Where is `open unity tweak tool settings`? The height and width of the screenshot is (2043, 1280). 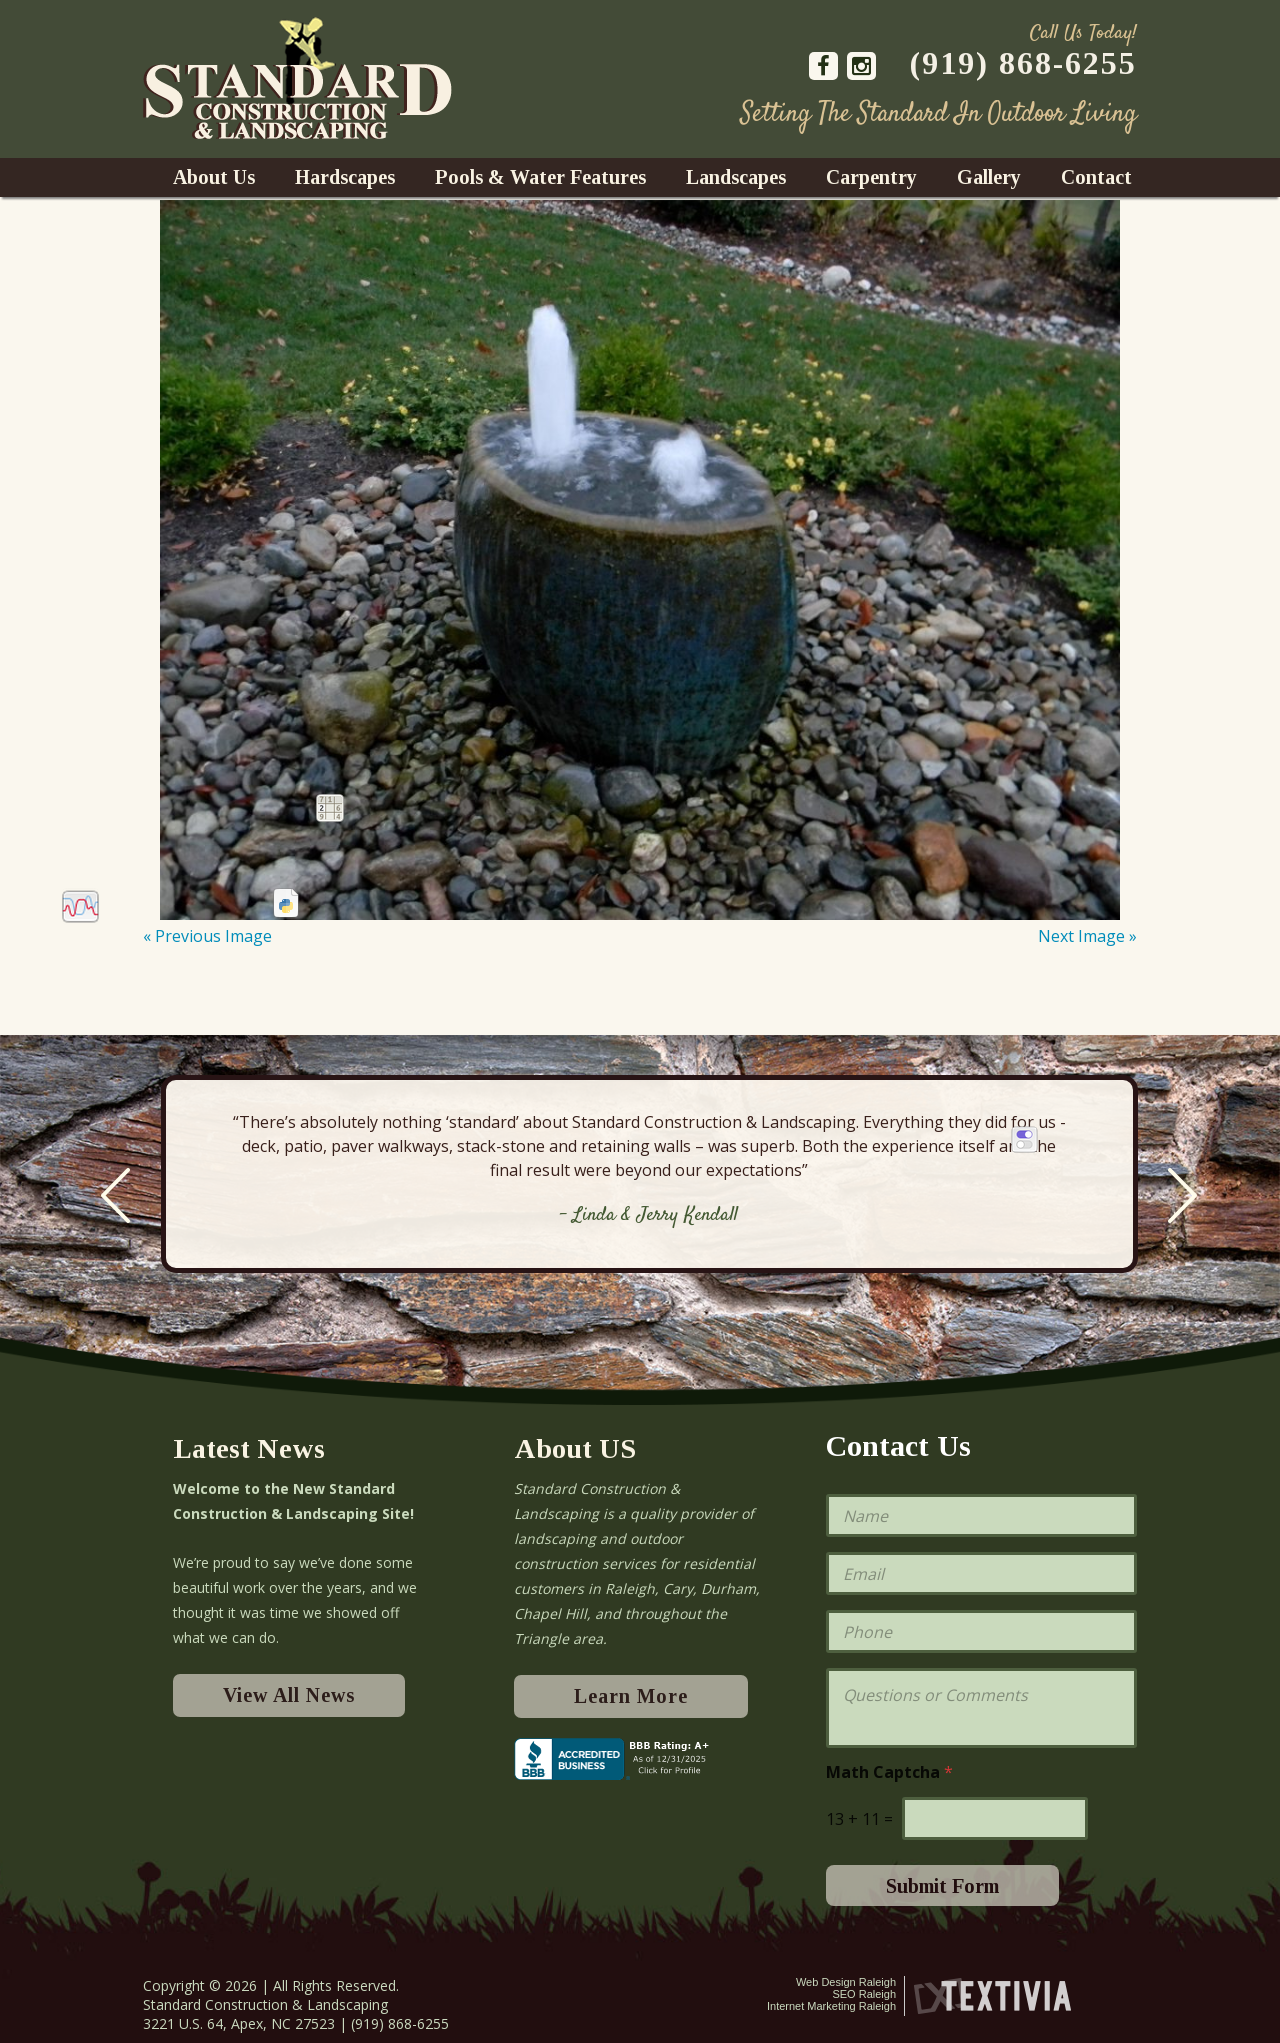 open unity tweak tool settings is located at coordinates (1024, 1139).